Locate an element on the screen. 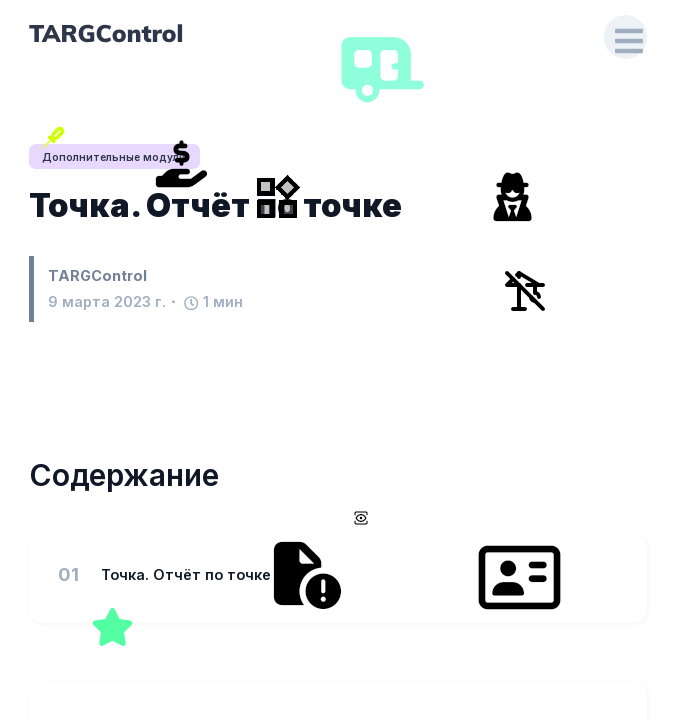 The height and width of the screenshot is (720, 676). view or preview content is located at coordinates (361, 518).